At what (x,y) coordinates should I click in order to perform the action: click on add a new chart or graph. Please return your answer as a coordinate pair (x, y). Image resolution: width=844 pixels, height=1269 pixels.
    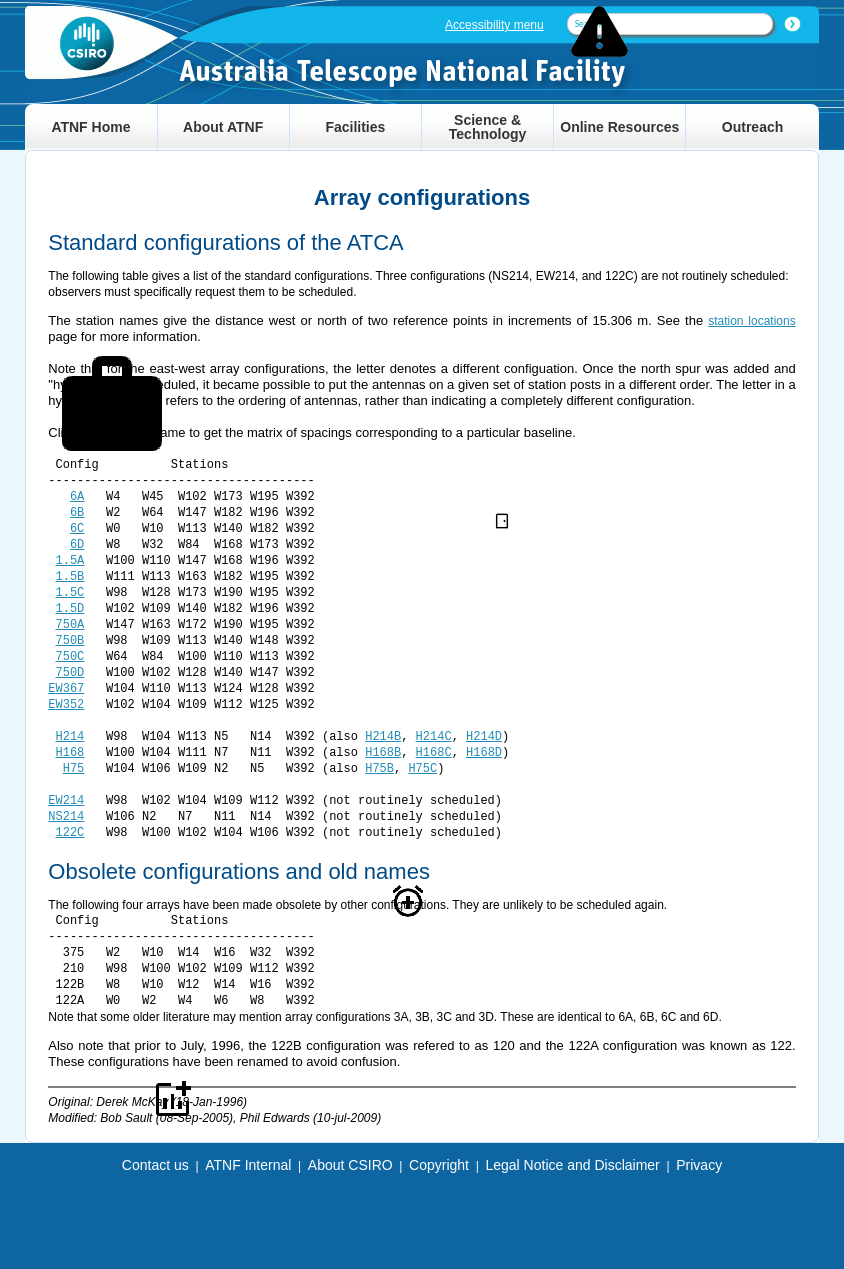
    Looking at the image, I should click on (172, 1099).